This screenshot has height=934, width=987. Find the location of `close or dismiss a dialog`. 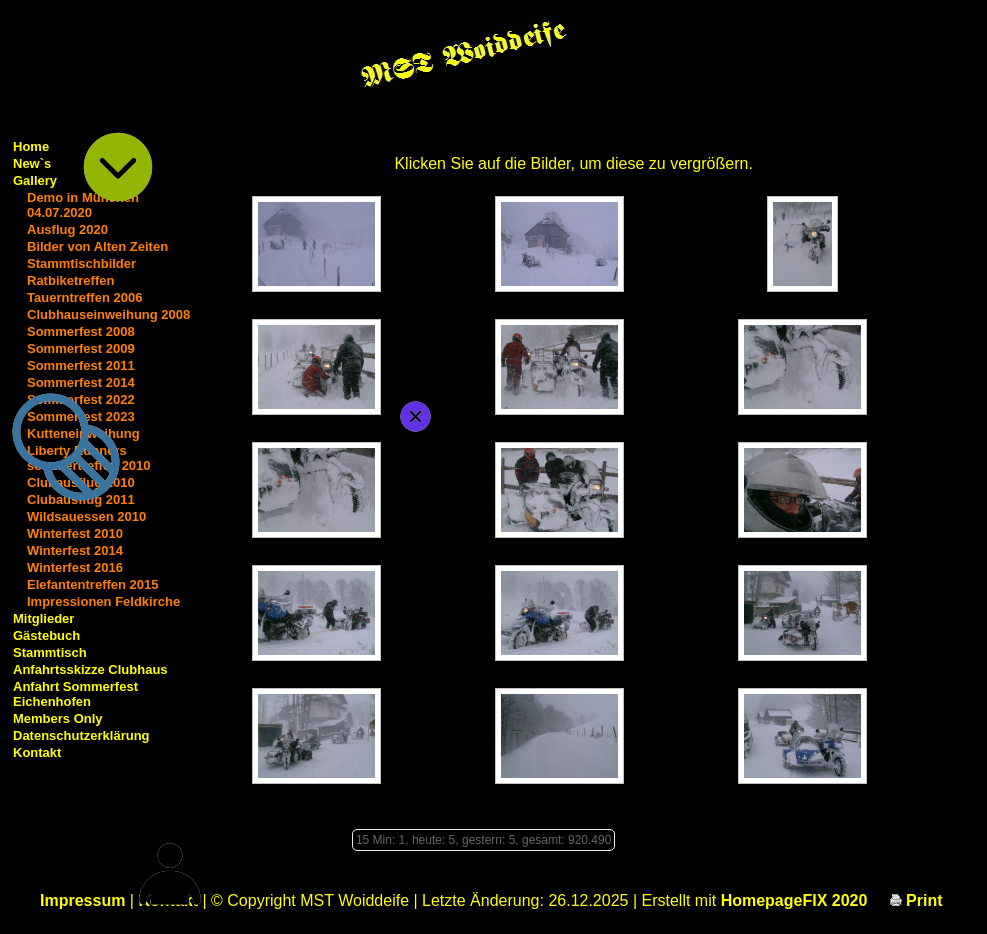

close or dismiss a dialog is located at coordinates (415, 416).